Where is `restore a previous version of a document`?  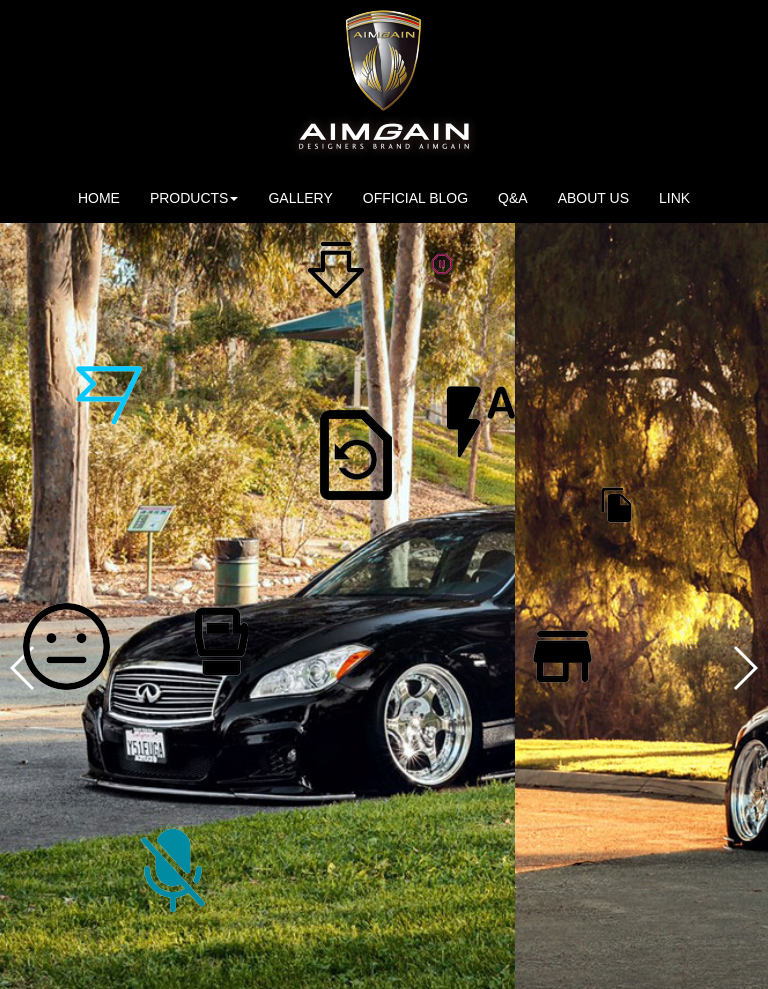 restore a previous version of a document is located at coordinates (356, 455).